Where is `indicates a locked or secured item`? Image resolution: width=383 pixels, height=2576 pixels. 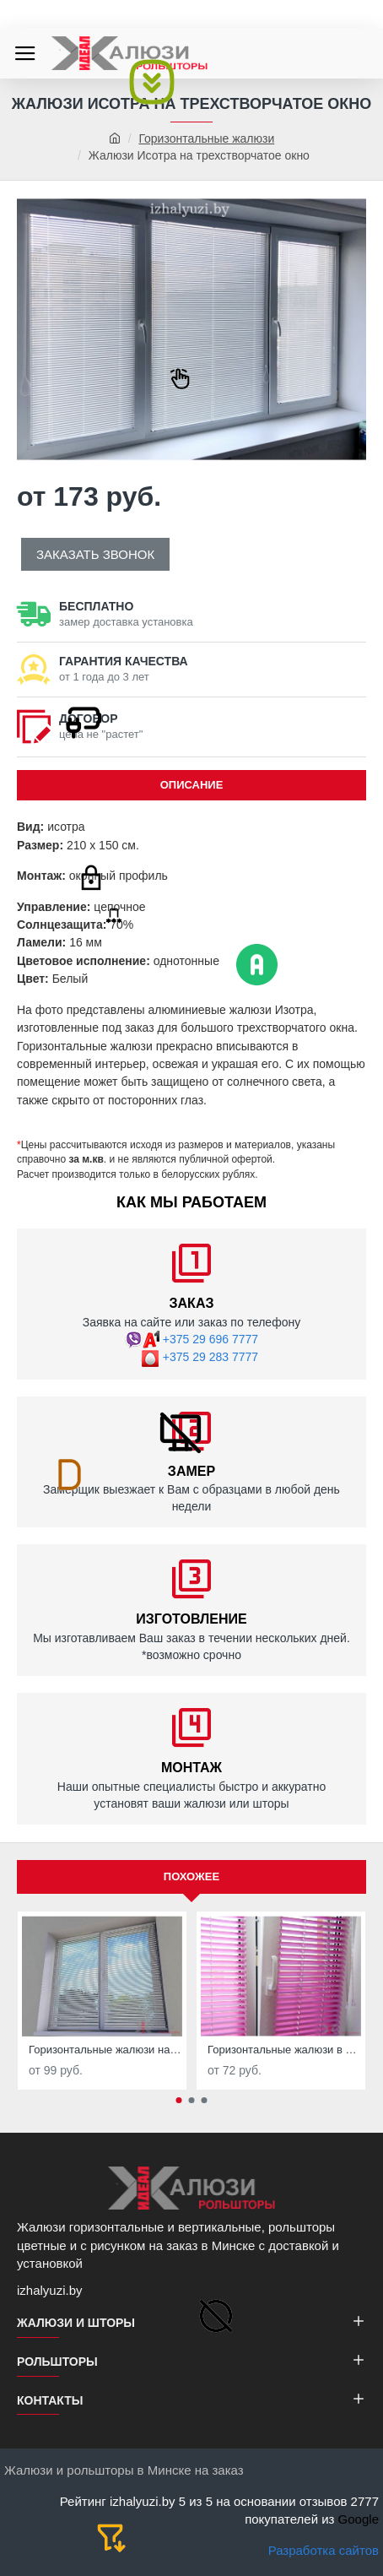
indicates a locked or secured item is located at coordinates (91, 878).